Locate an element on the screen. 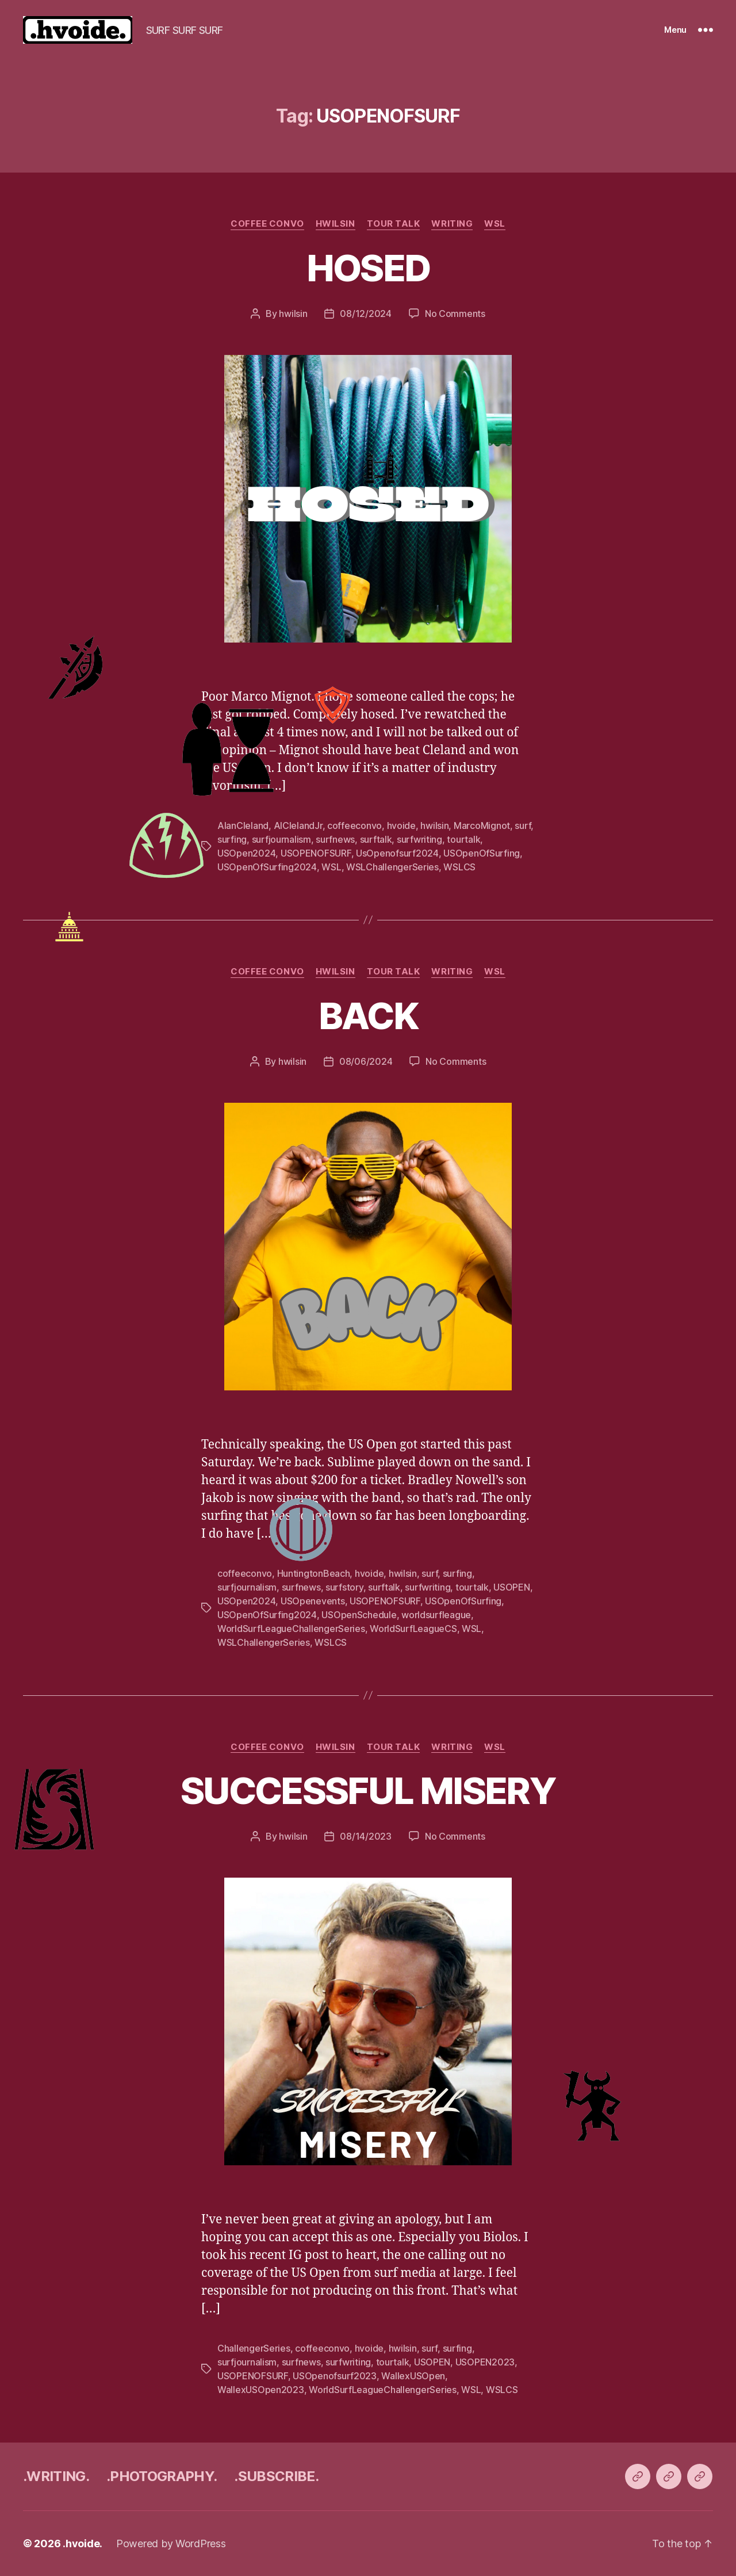  access defense or protection settings is located at coordinates (301, 1529).